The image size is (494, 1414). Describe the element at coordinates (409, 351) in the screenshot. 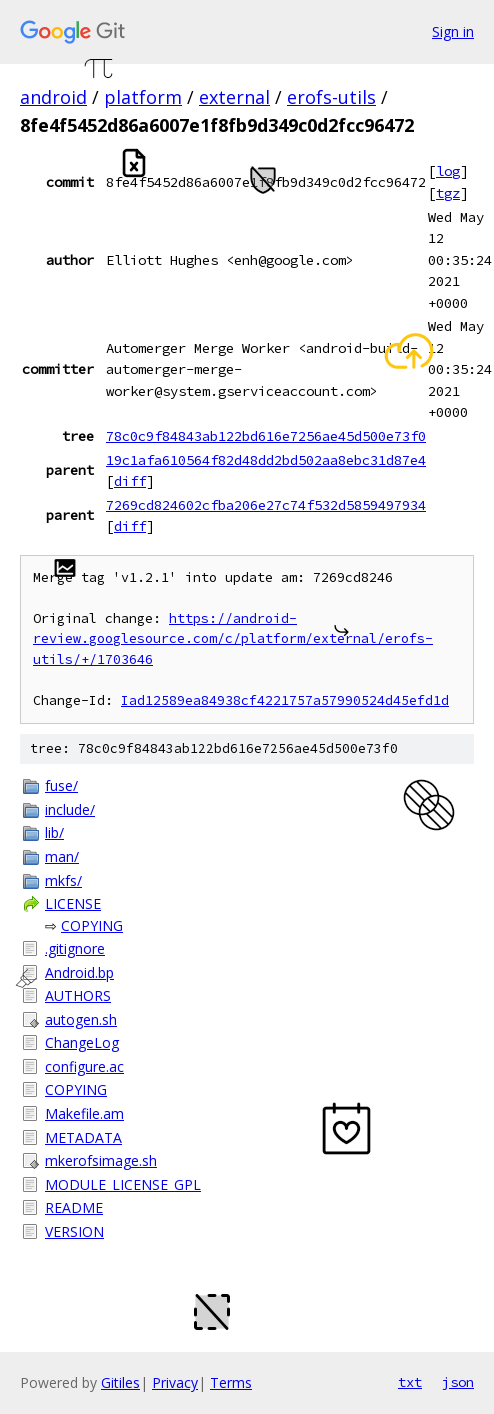

I see `upload file to cloud storage` at that location.